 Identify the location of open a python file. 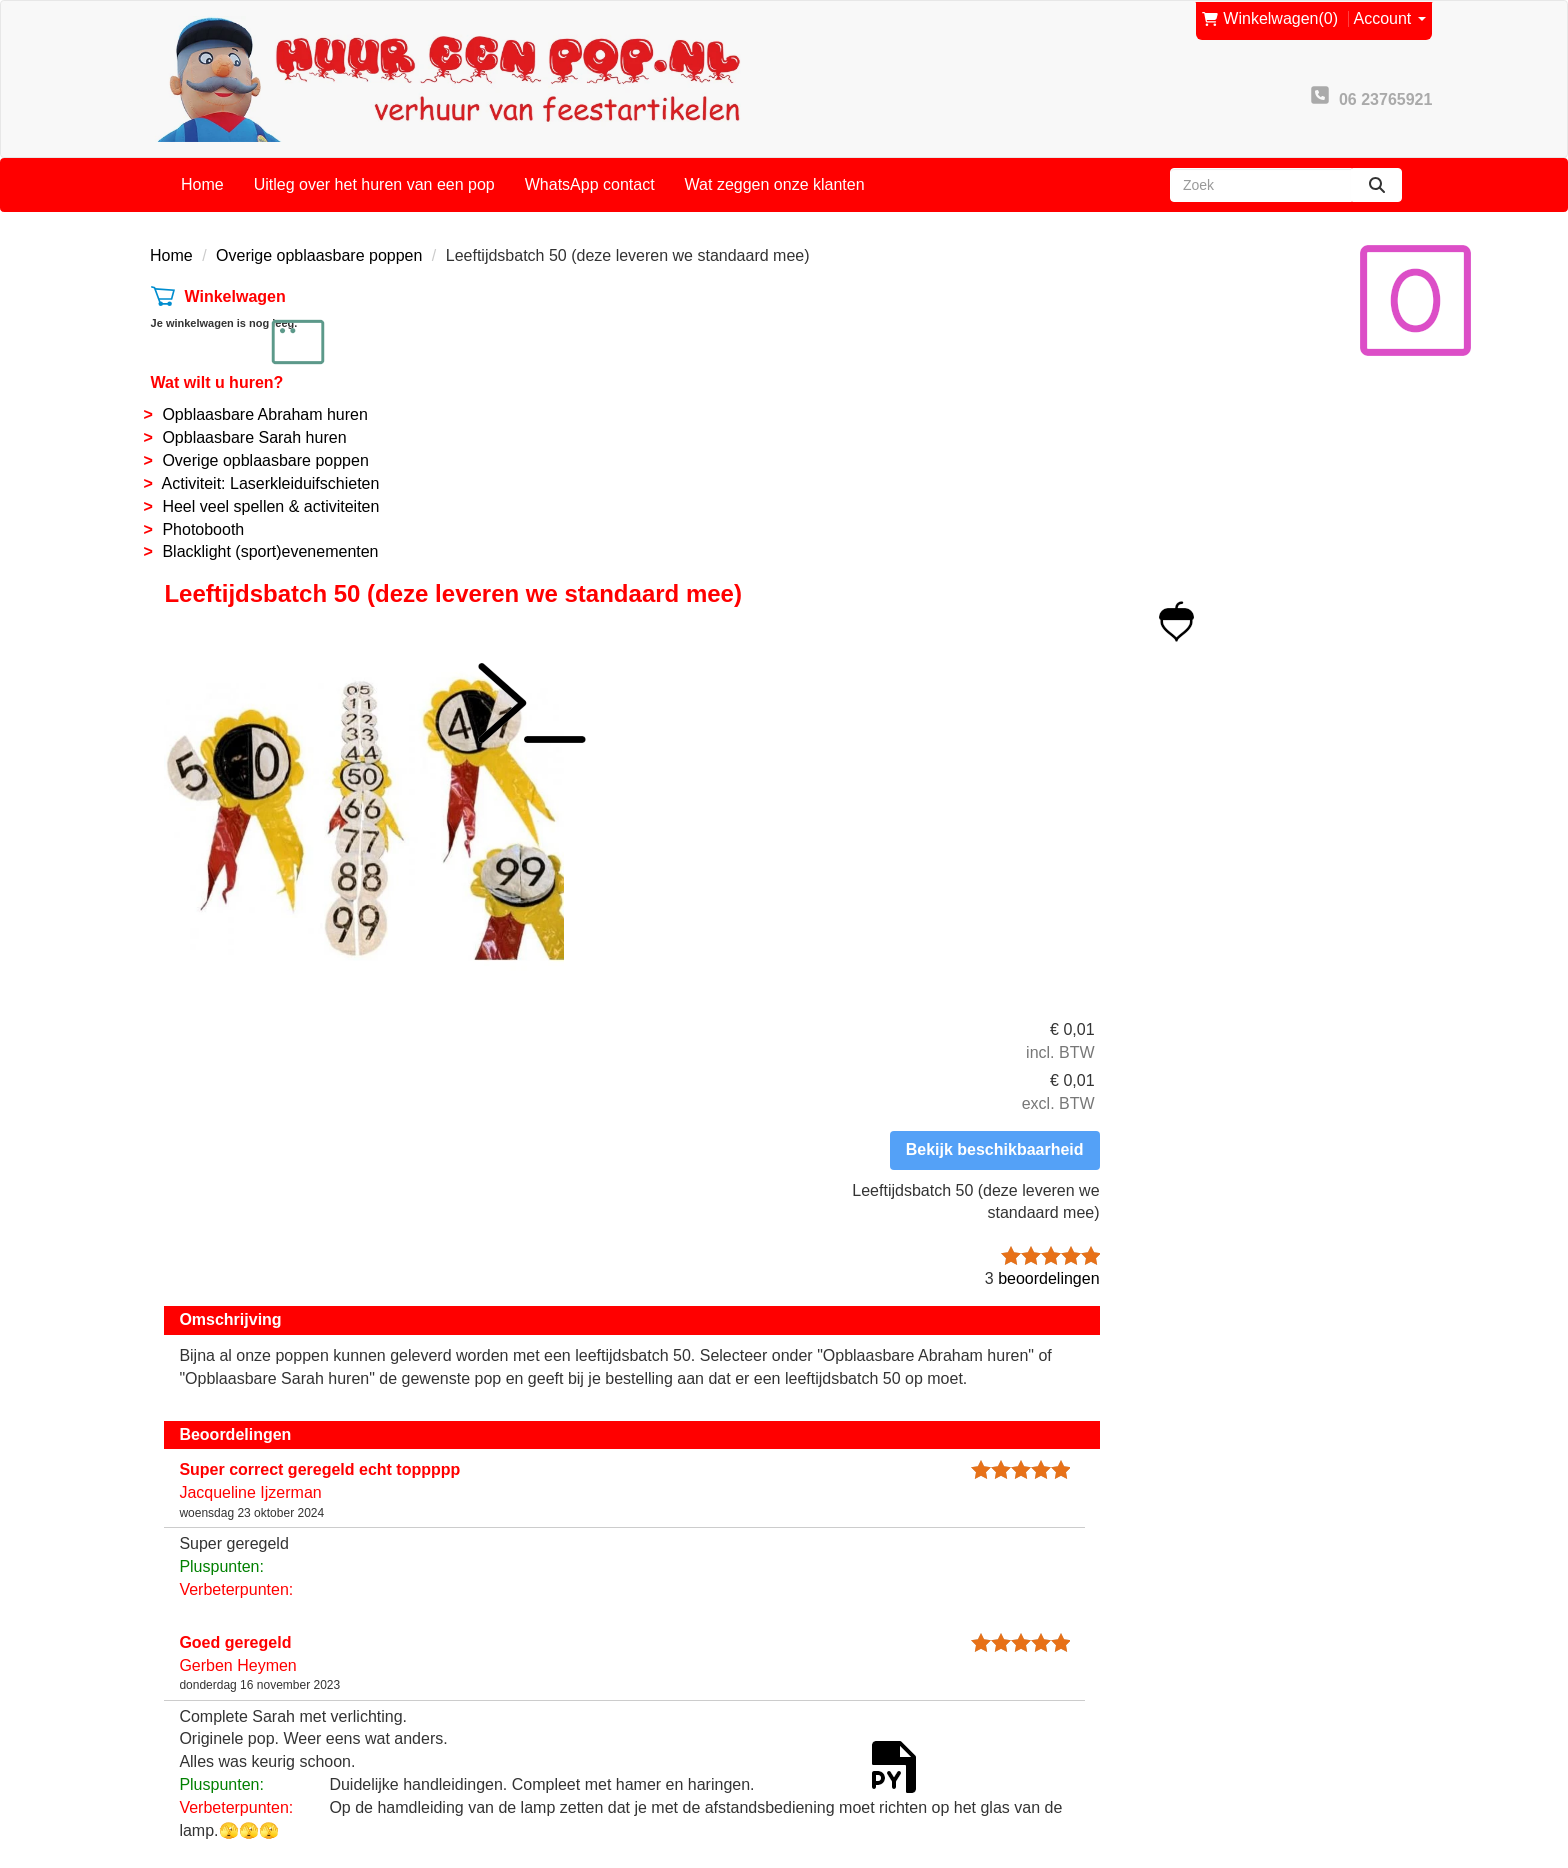
(894, 1767).